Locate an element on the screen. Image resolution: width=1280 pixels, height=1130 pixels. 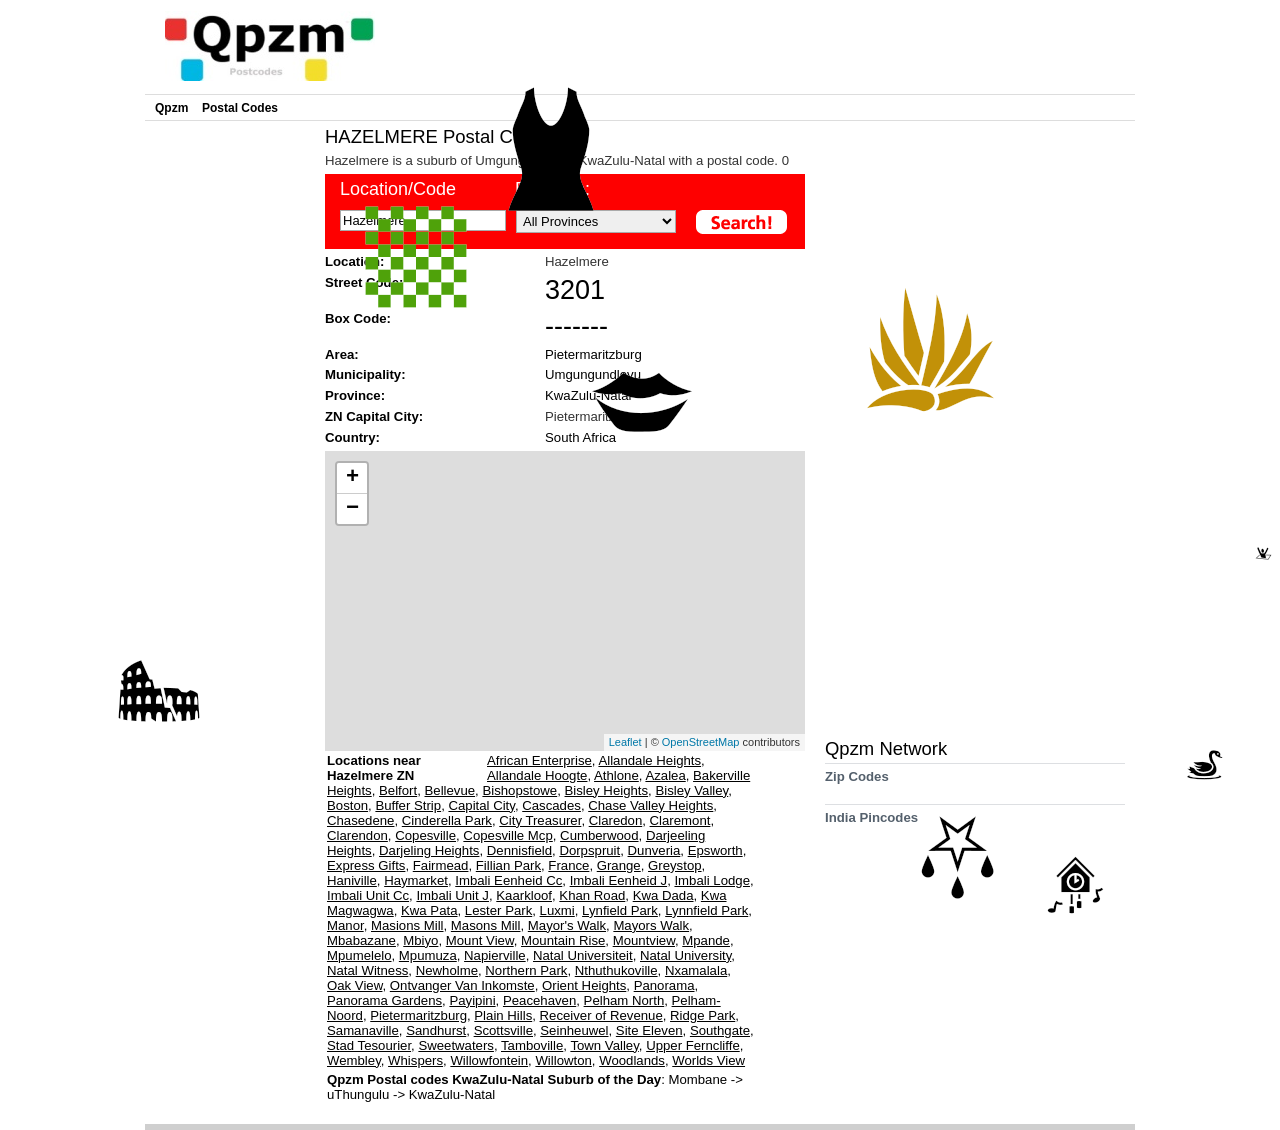
indicates a dissolving or expiring bonus is located at coordinates (956, 857).